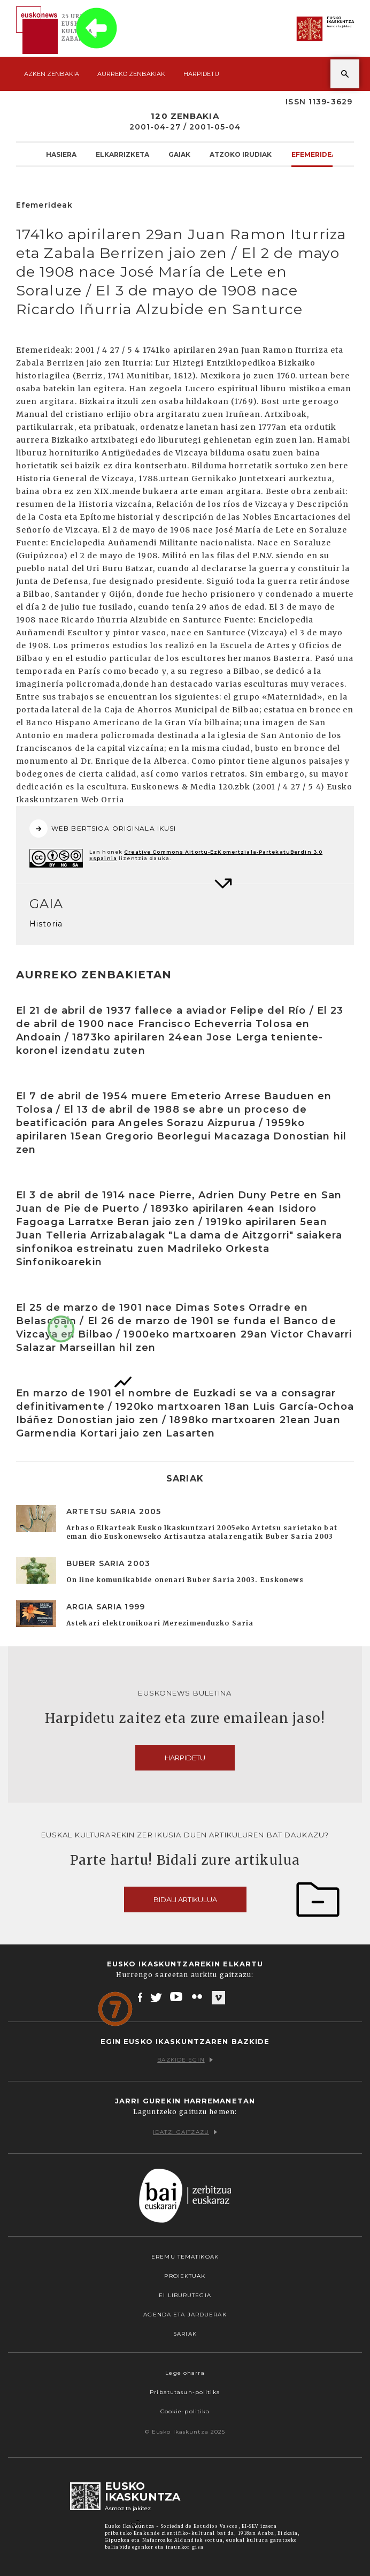 This screenshot has width=370, height=2576. I want to click on neutral feedback or reaction option, so click(61, 1329).